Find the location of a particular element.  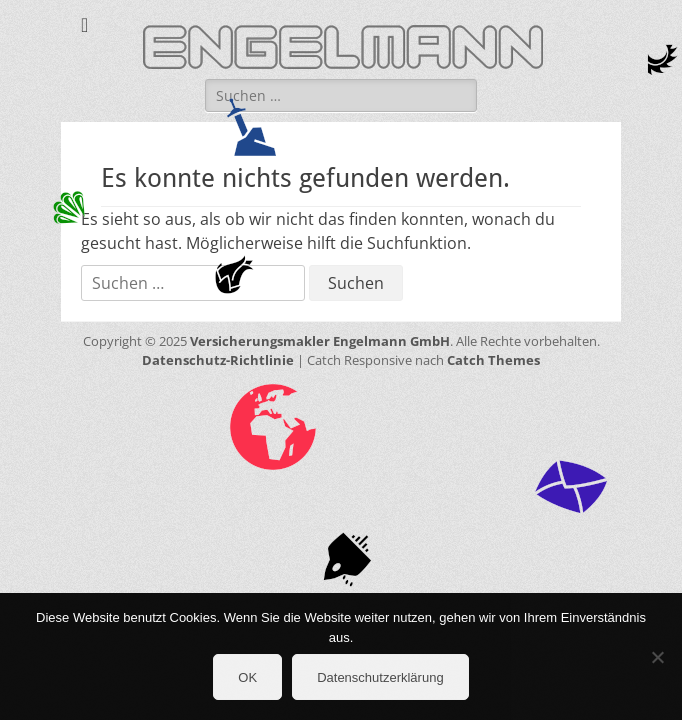

access legendary or rare items is located at coordinates (250, 127).